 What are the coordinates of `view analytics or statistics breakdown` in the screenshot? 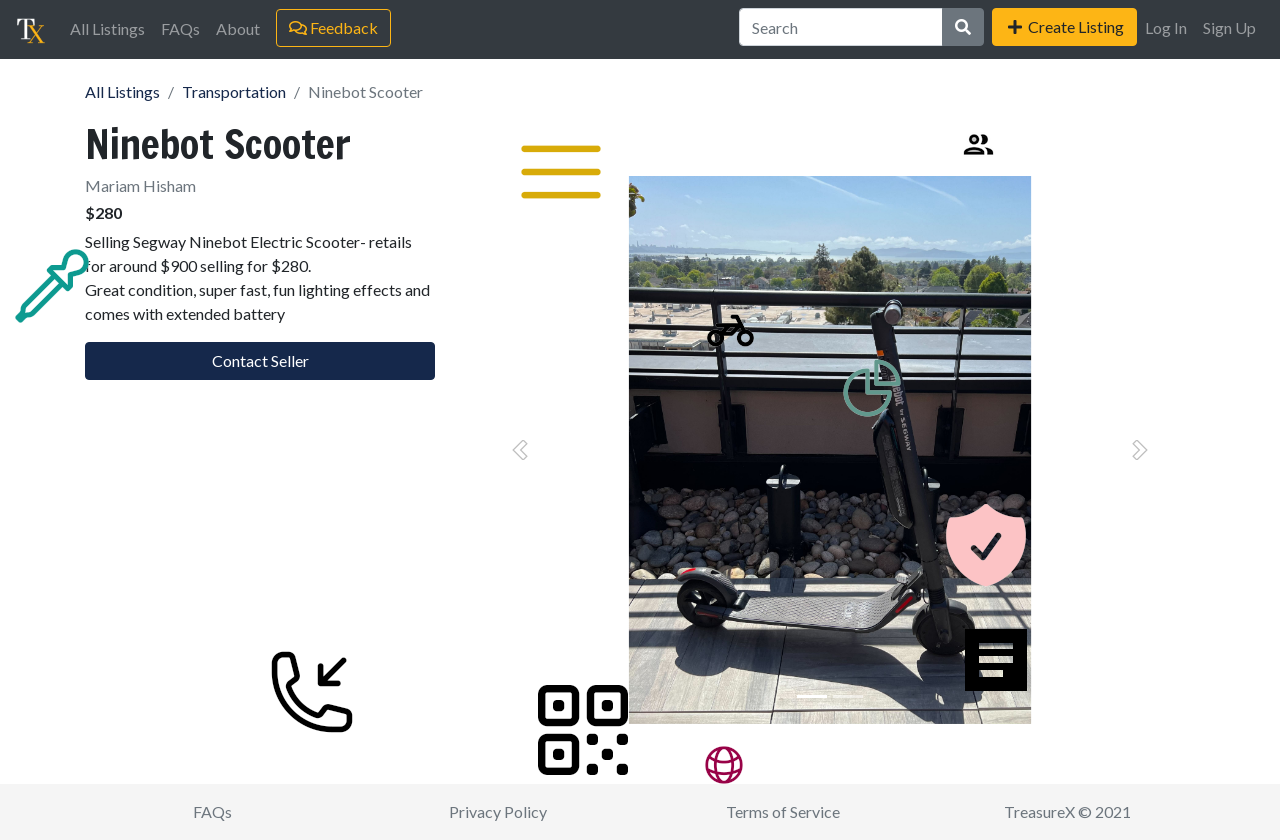 It's located at (872, 388).